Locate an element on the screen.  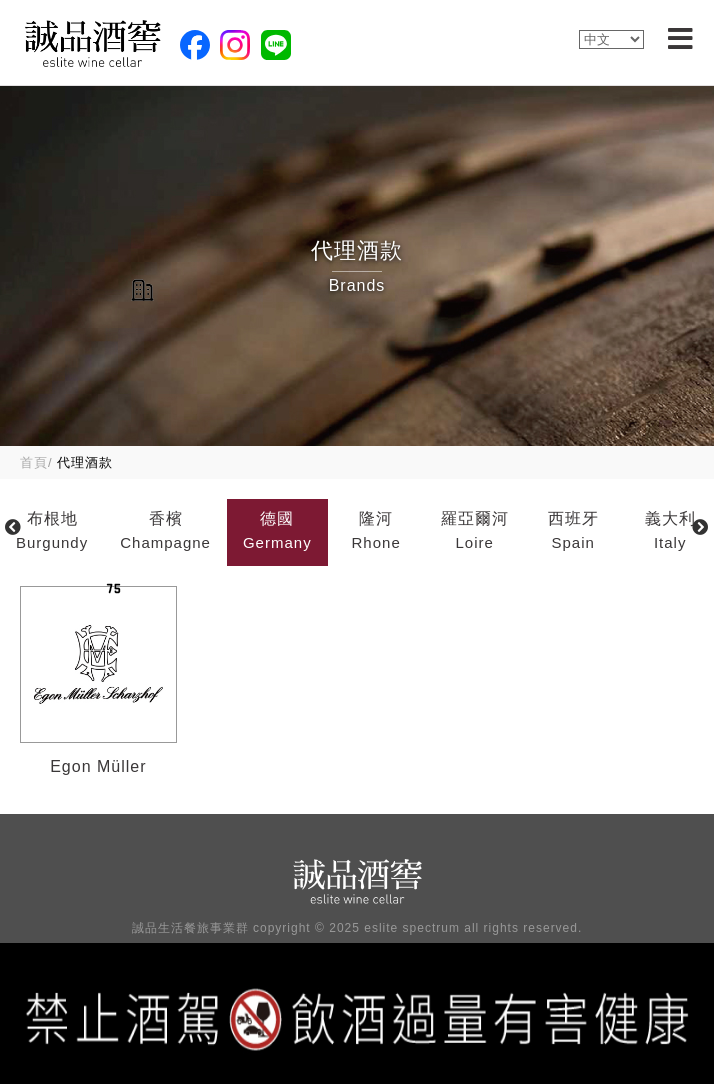
displays the number 75 as a badge or counter is located at coordinates (113, 588).